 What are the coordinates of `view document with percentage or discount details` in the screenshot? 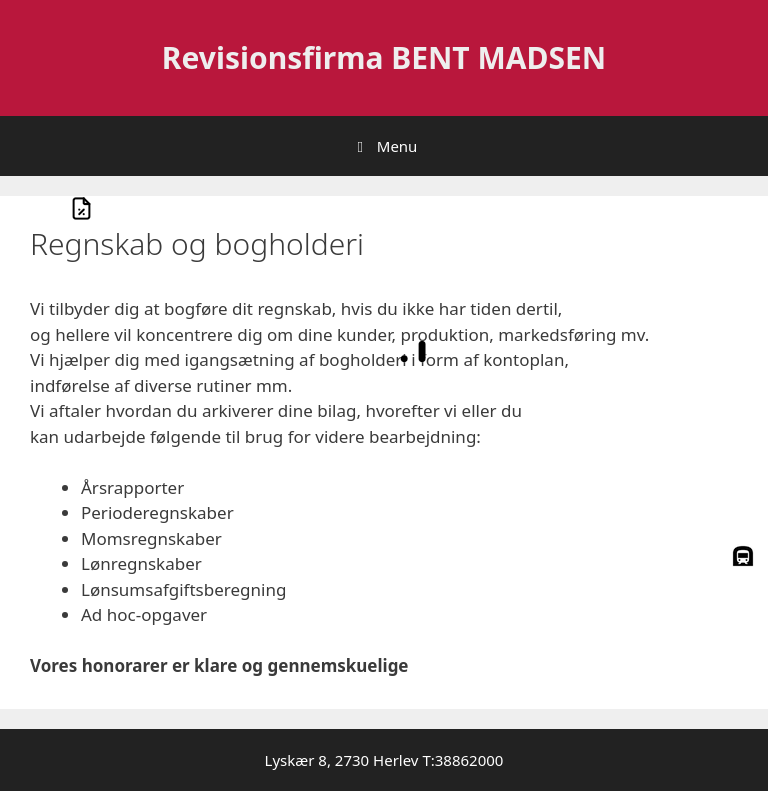 It's located at (81, 208).